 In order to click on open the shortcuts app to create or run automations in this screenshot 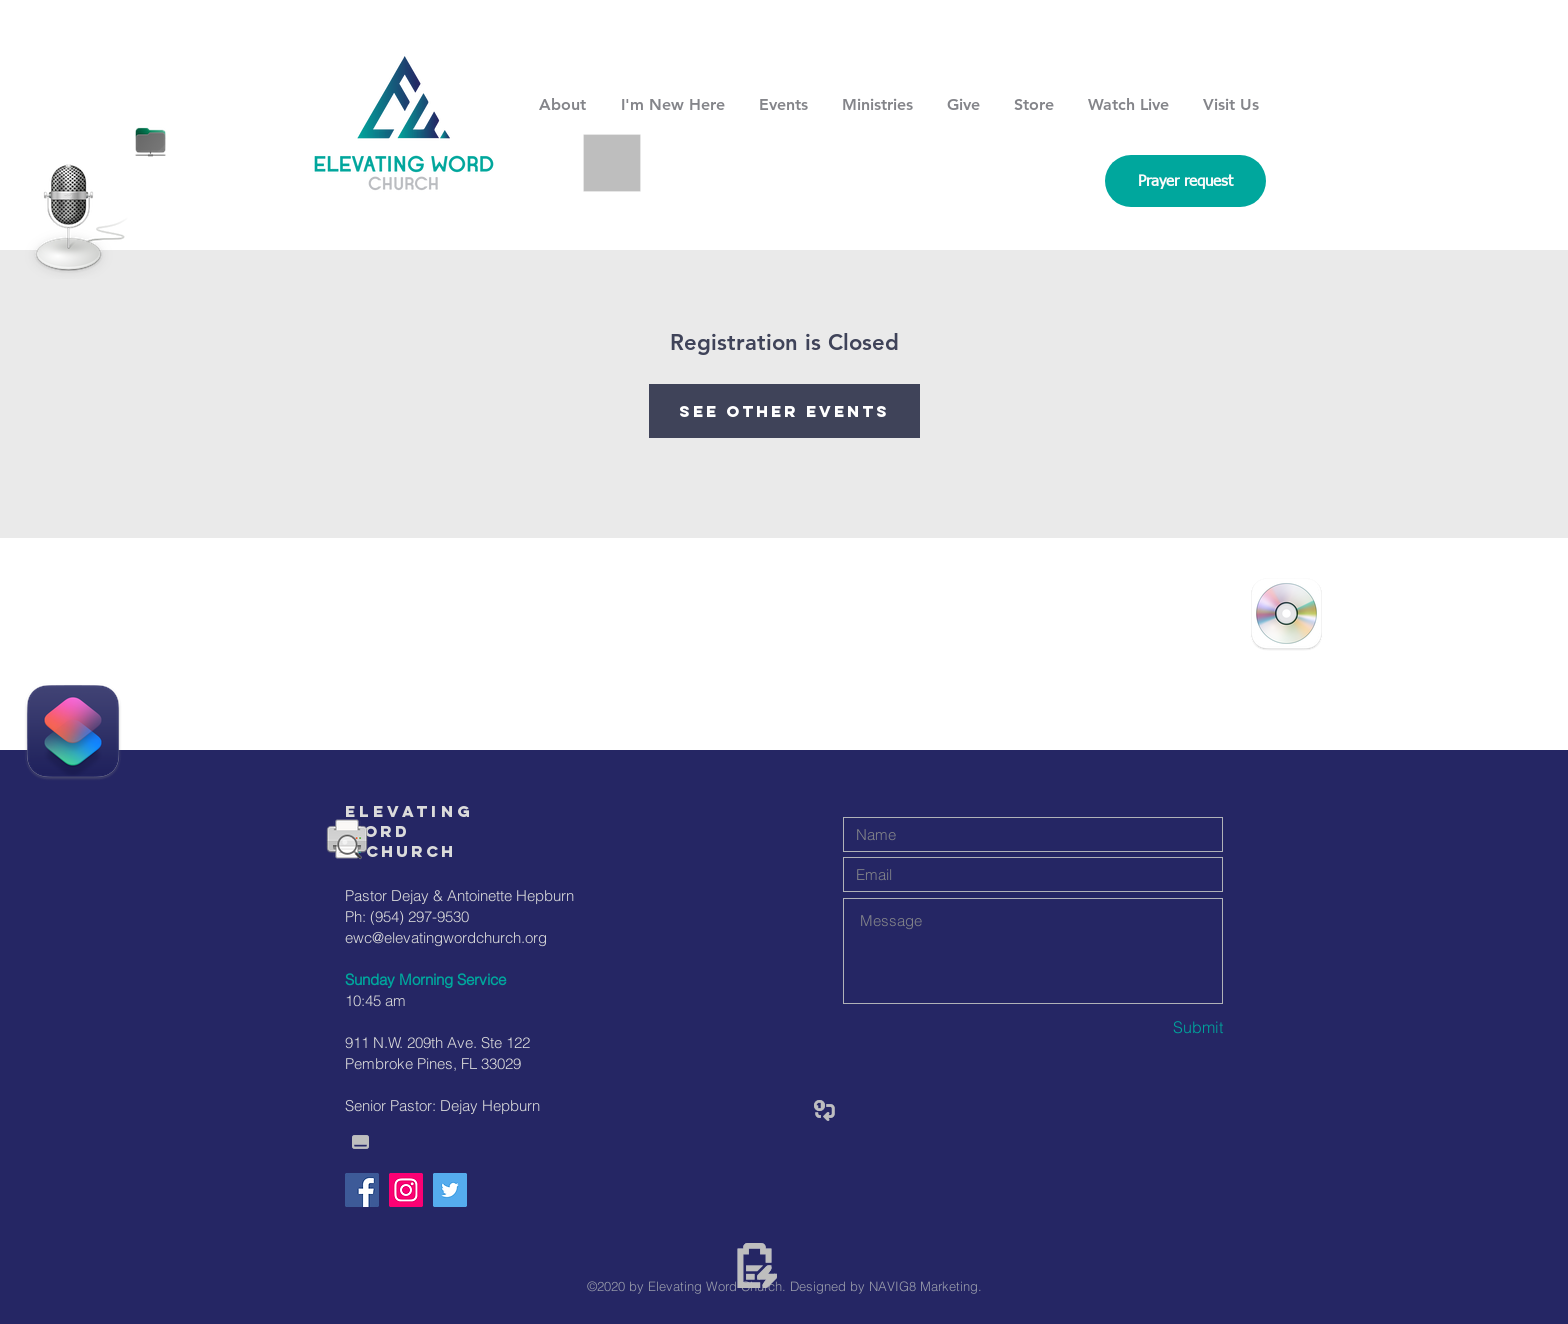, I will do `click(73, 731)`.